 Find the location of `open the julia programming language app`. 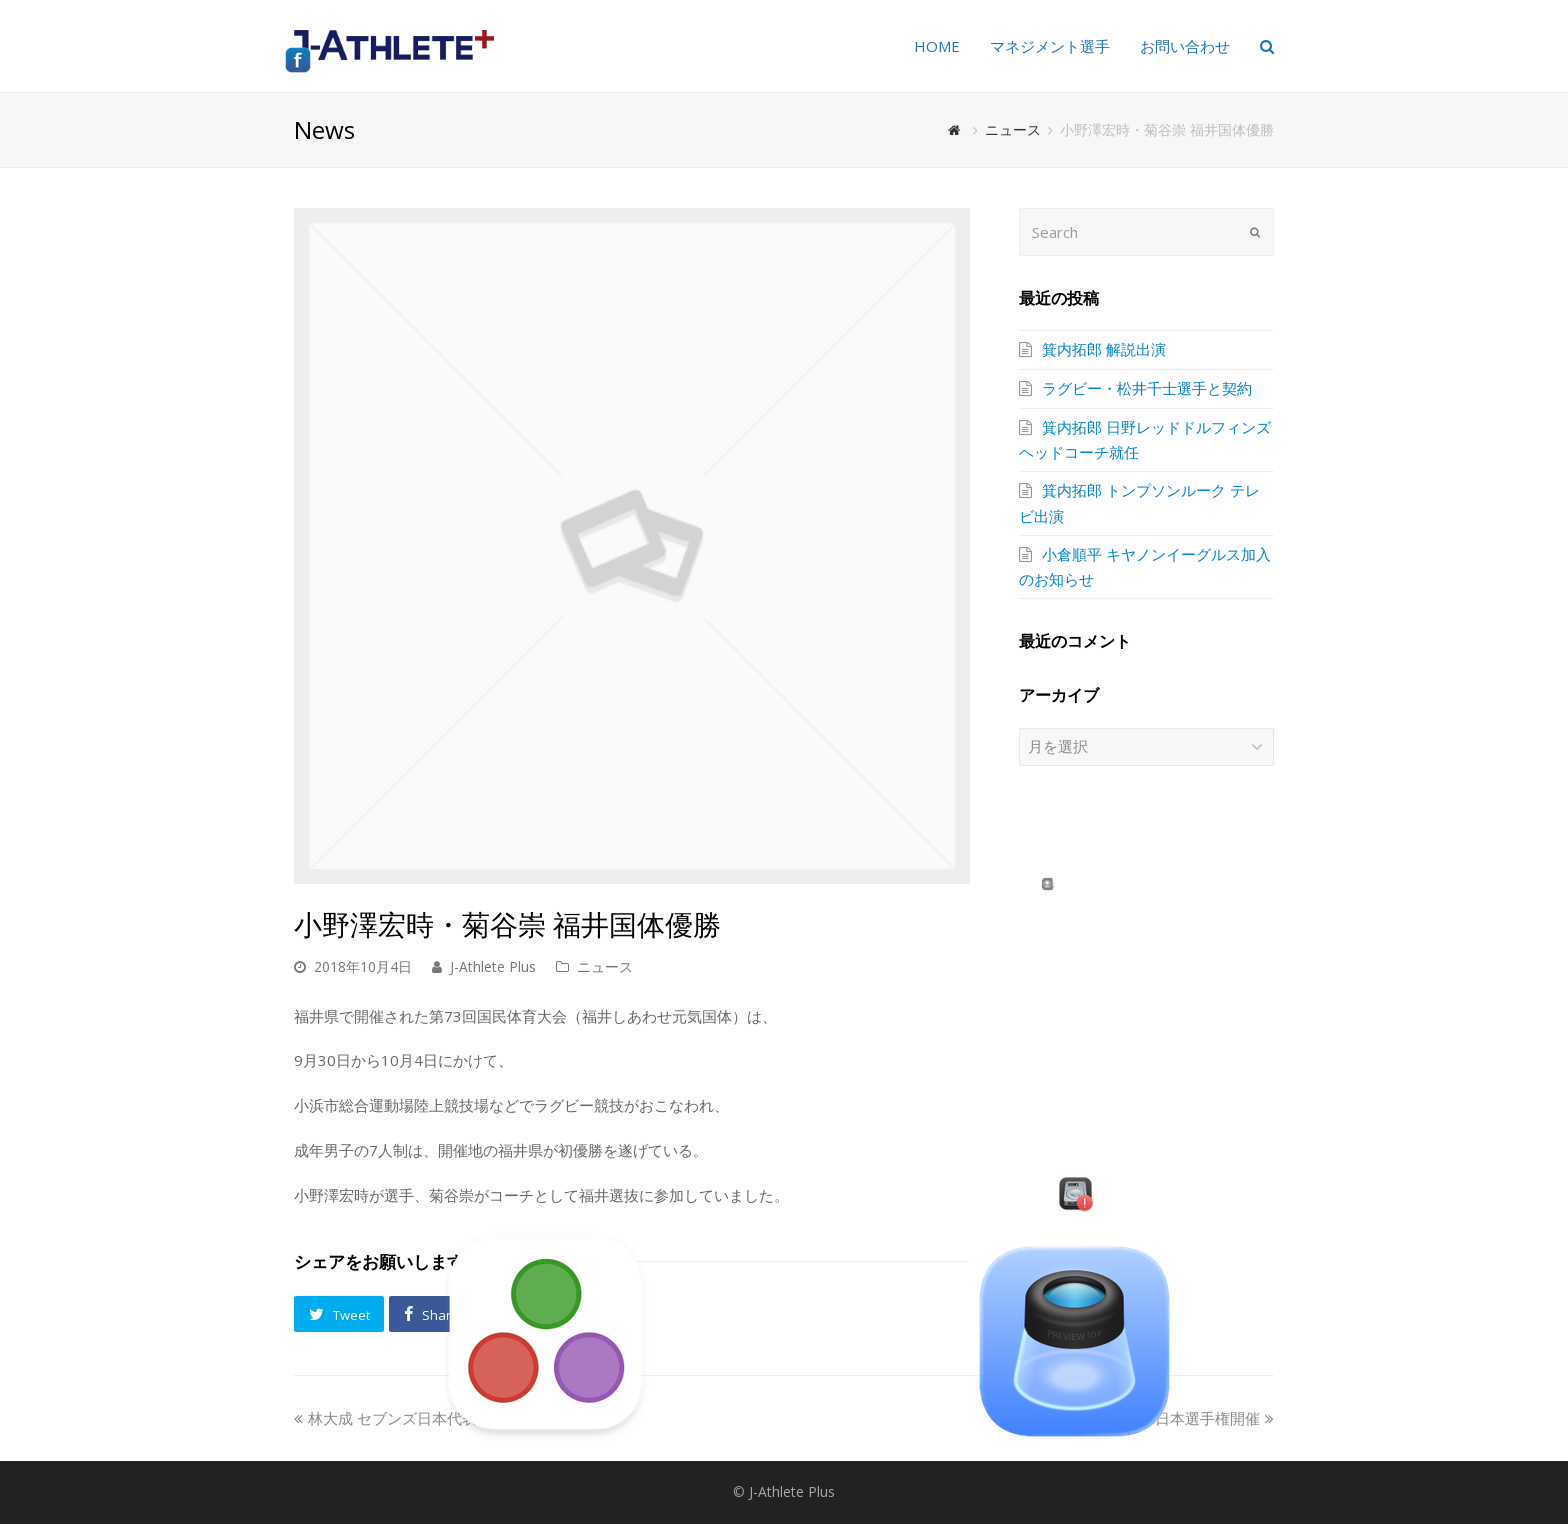

open the julia programming language app is located at coordinates (545, 1333).